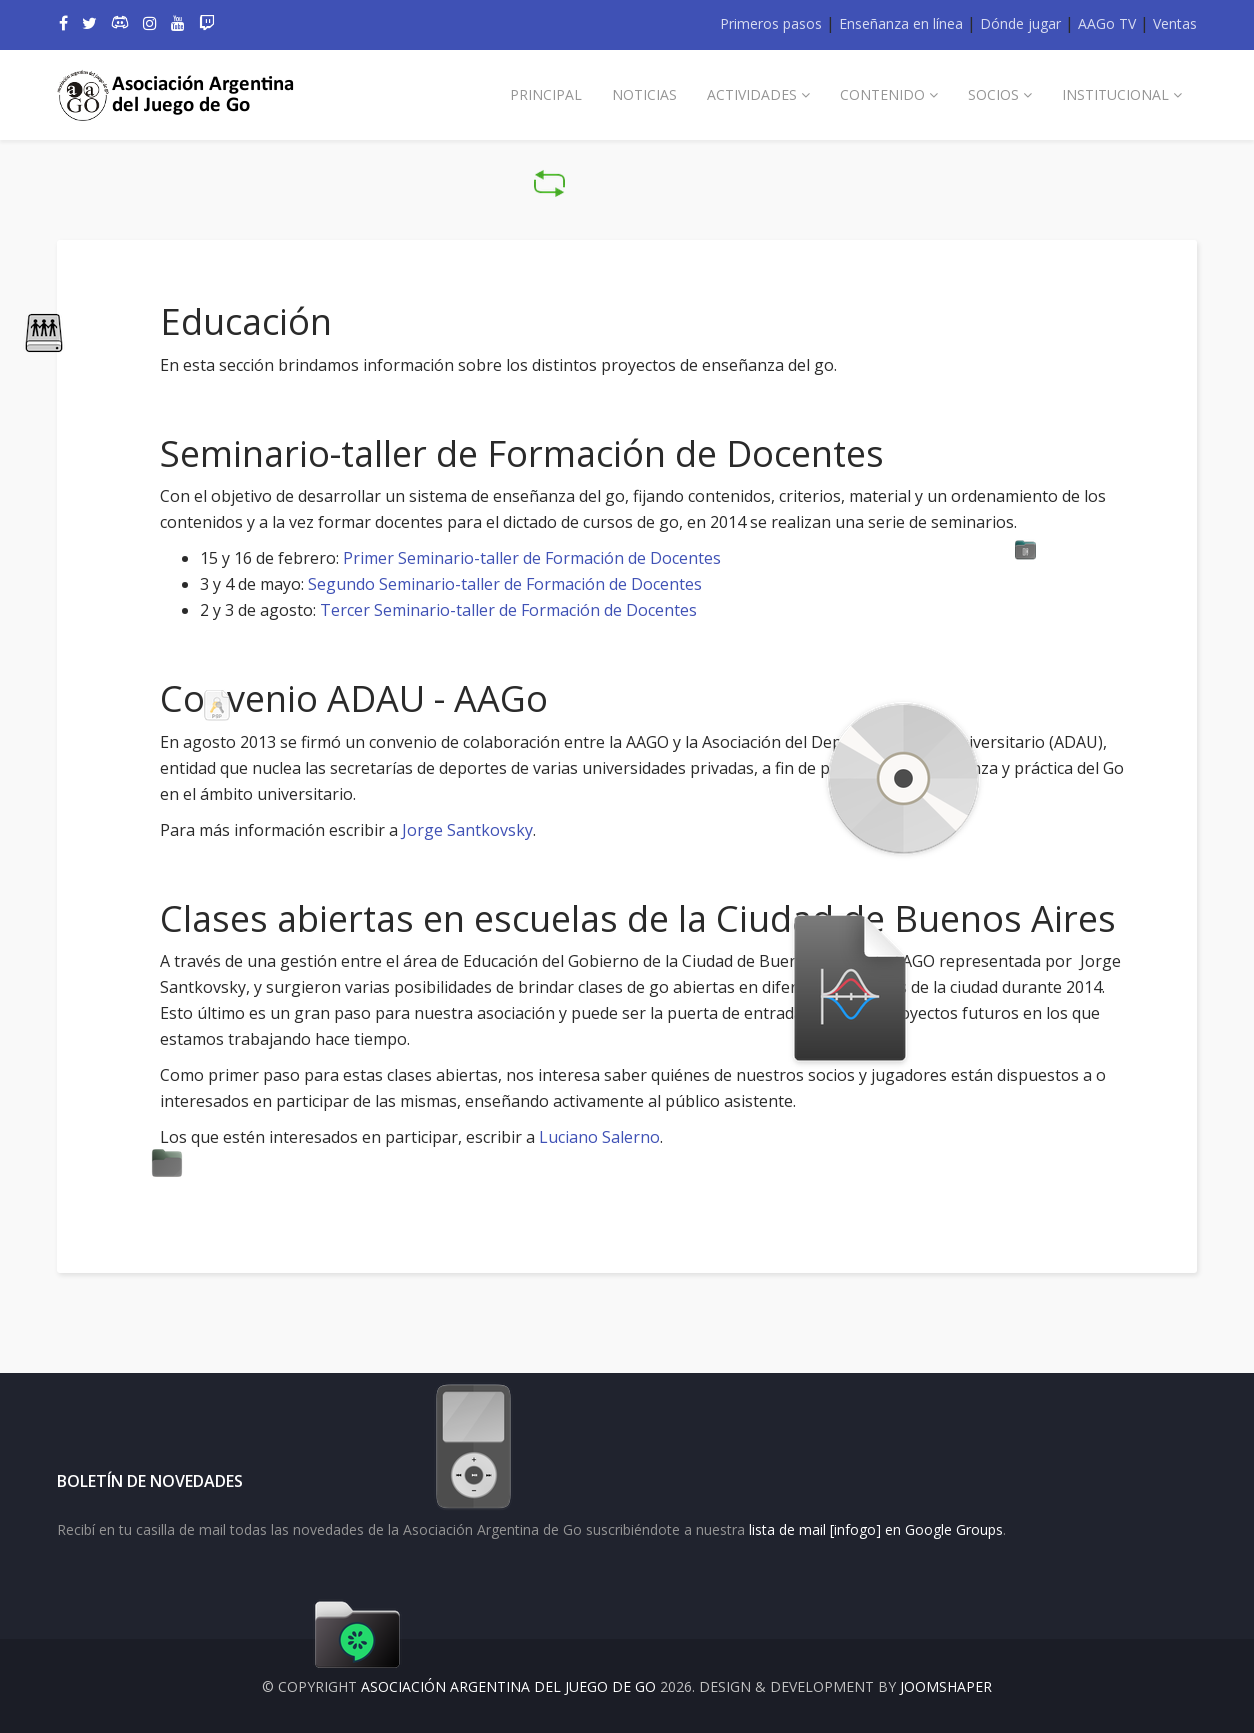 This screenshot has height=1733, width=1254. What do you see at coordinates (217, 705) in the screenshot?
I see `a PGP encryption key file` at bounding box center [217, 705].